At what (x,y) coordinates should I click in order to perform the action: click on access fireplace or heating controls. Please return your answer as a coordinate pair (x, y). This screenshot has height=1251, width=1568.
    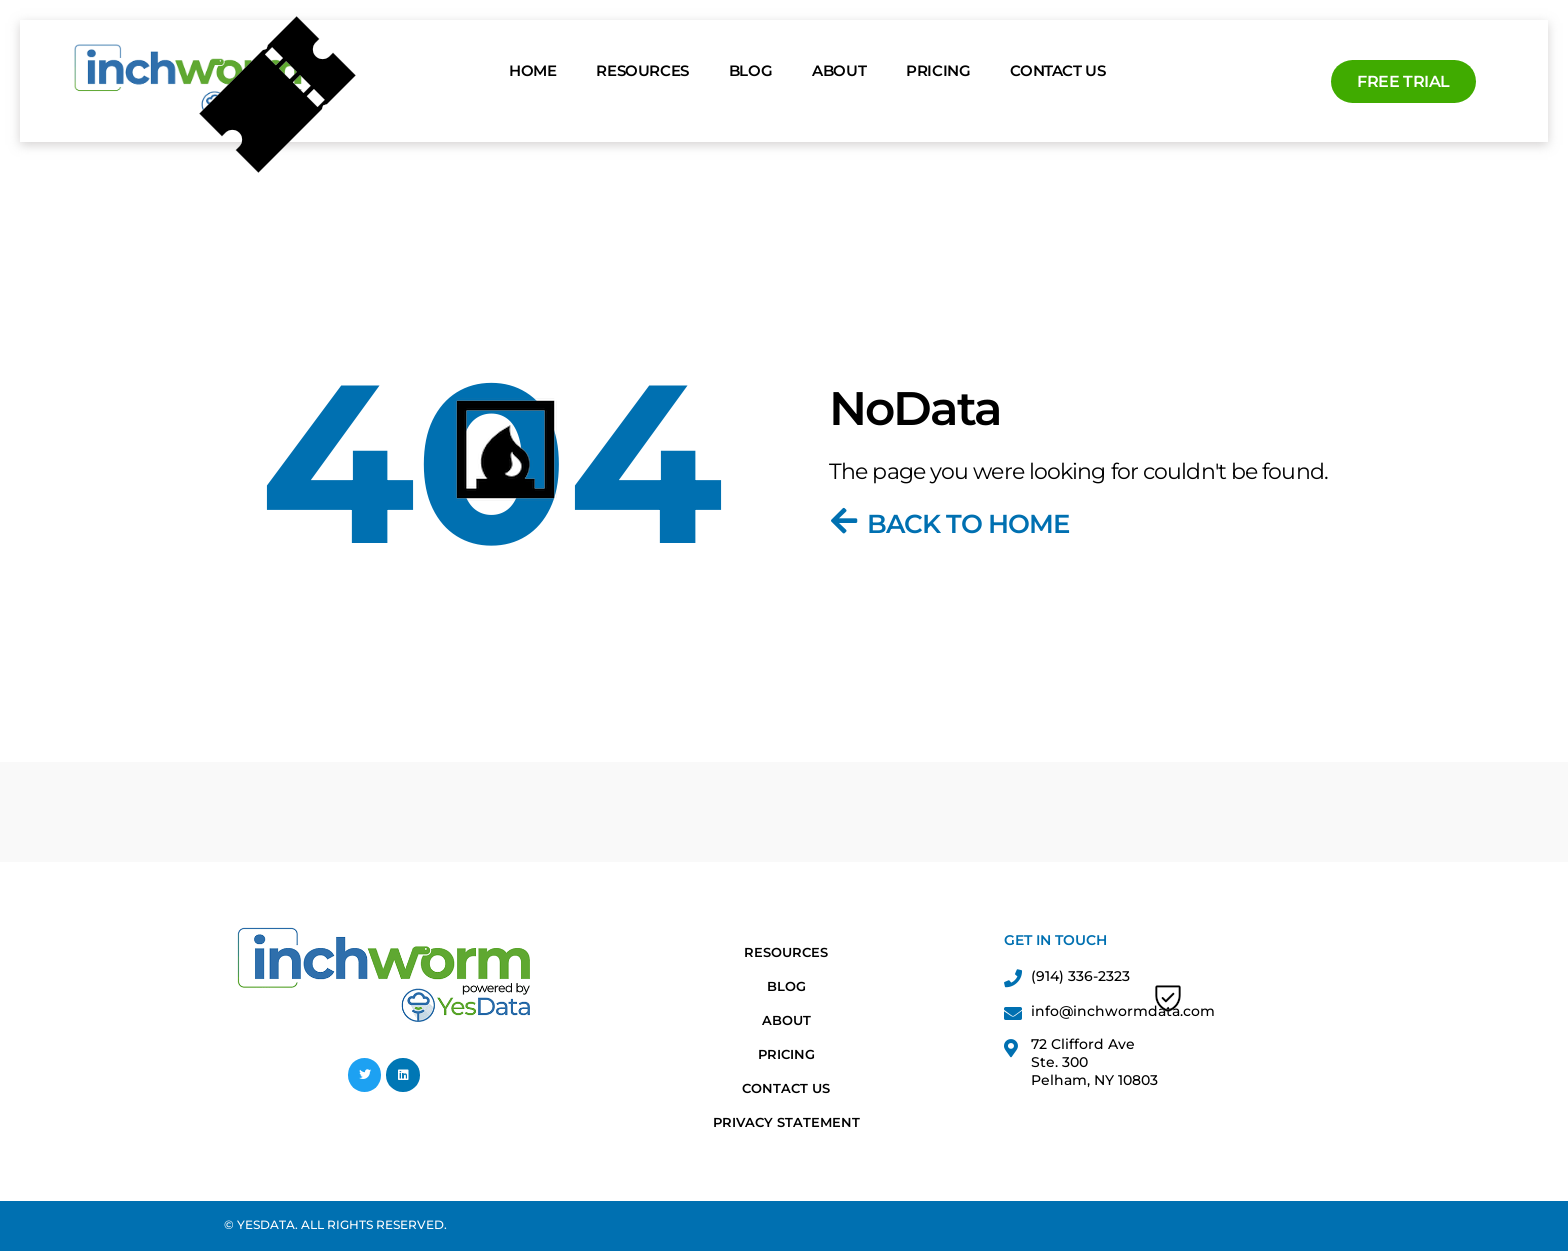
    Looking at the image, I should click on (505, 449).